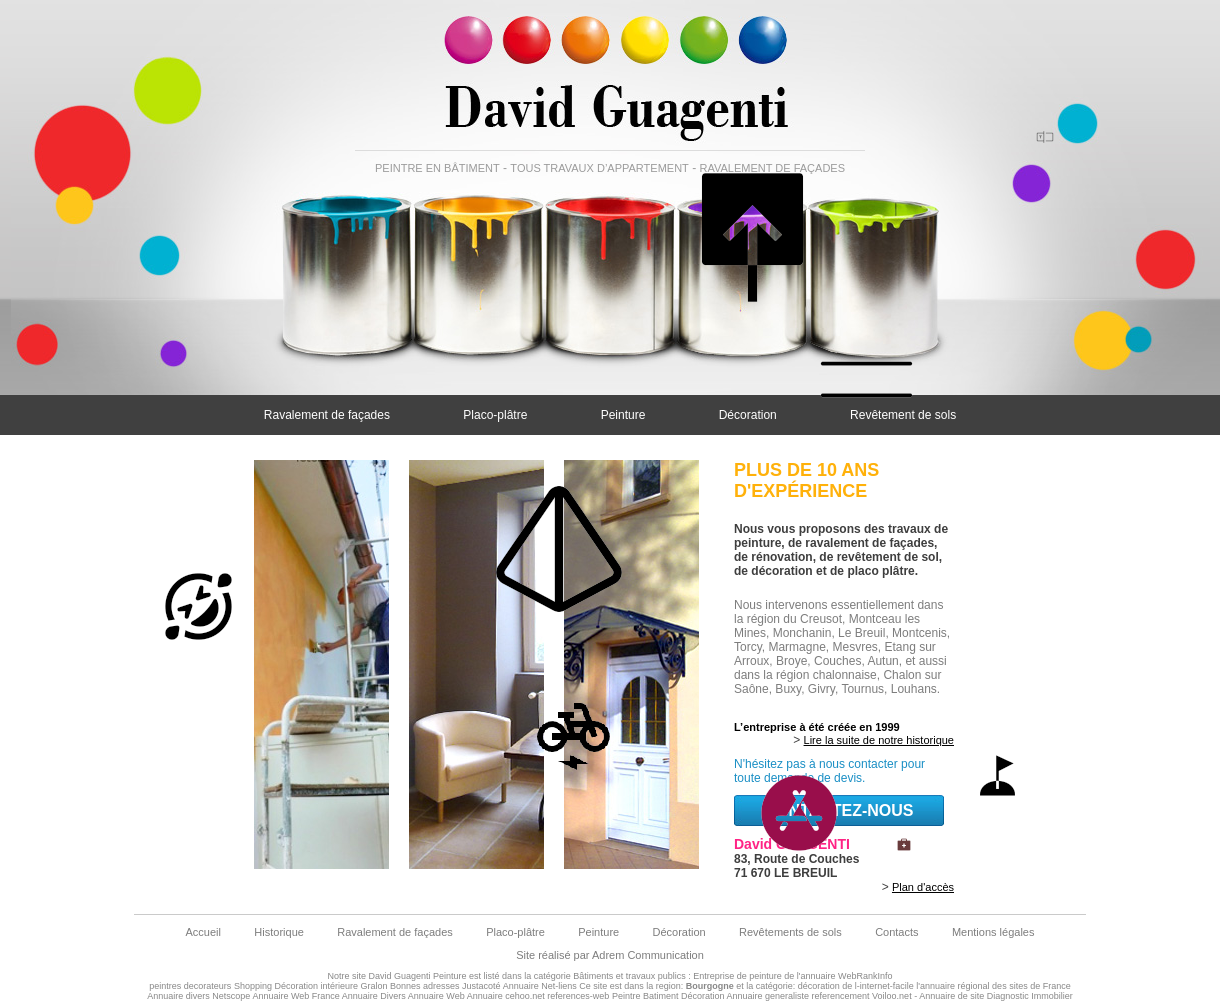 The width and height of the screenshot is (1220, 1001). I want to click on find nearby electric bike rentals, so click(573, 736).